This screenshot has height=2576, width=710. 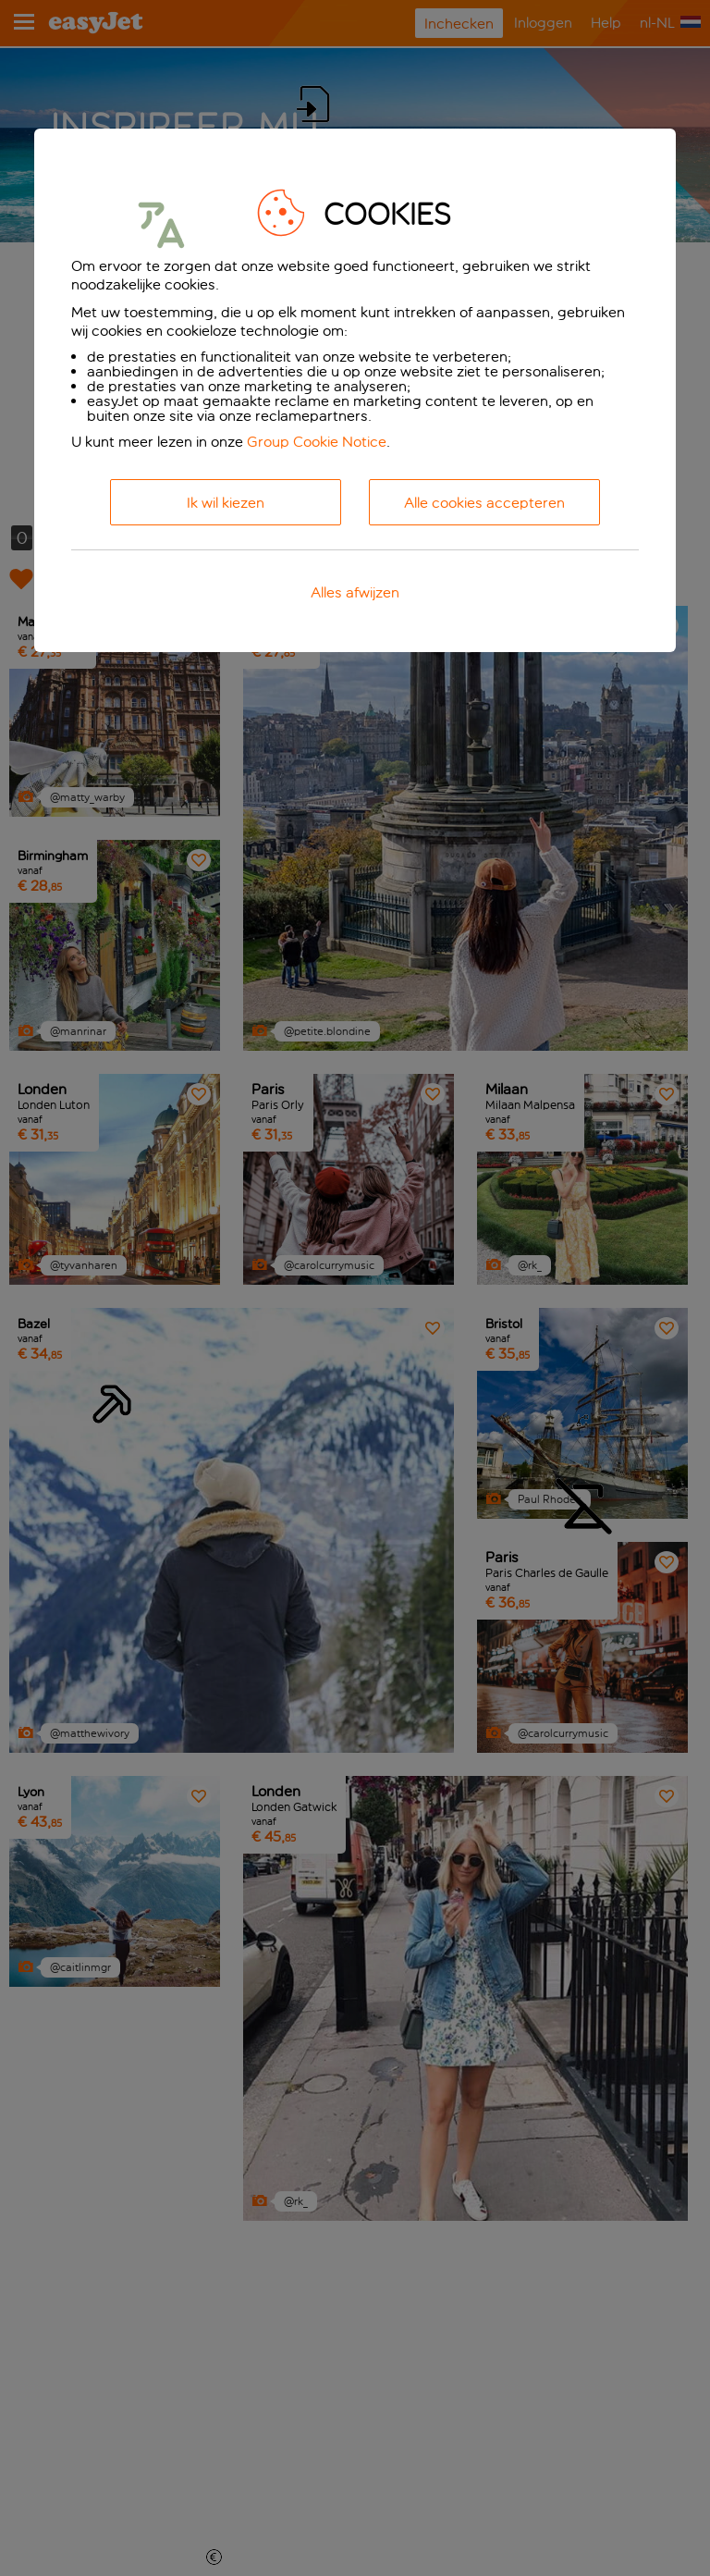 I want to click on indicates a file has been moved to another location, so click(x=314, y=104).